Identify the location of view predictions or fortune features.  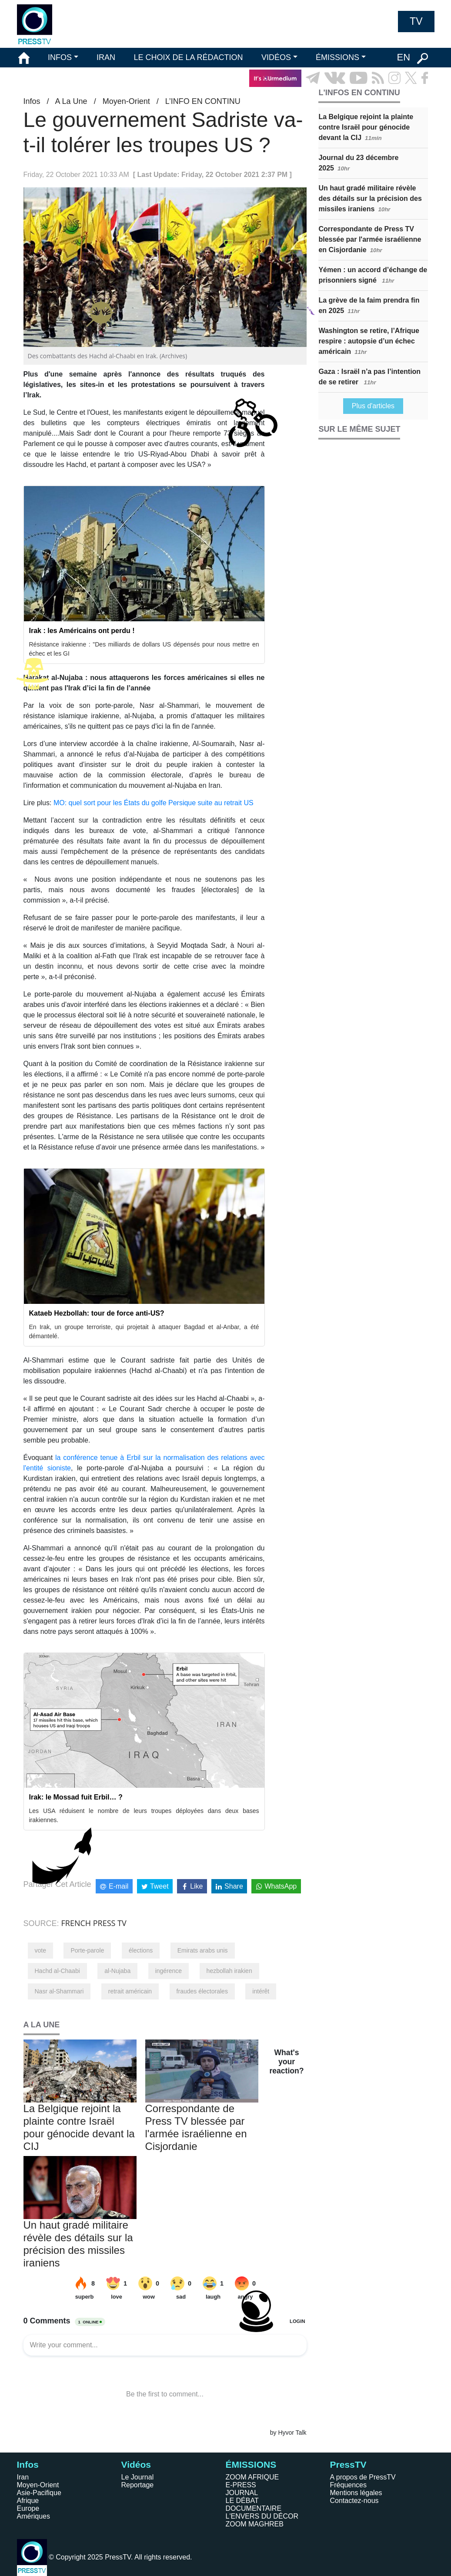
(256, 2311).